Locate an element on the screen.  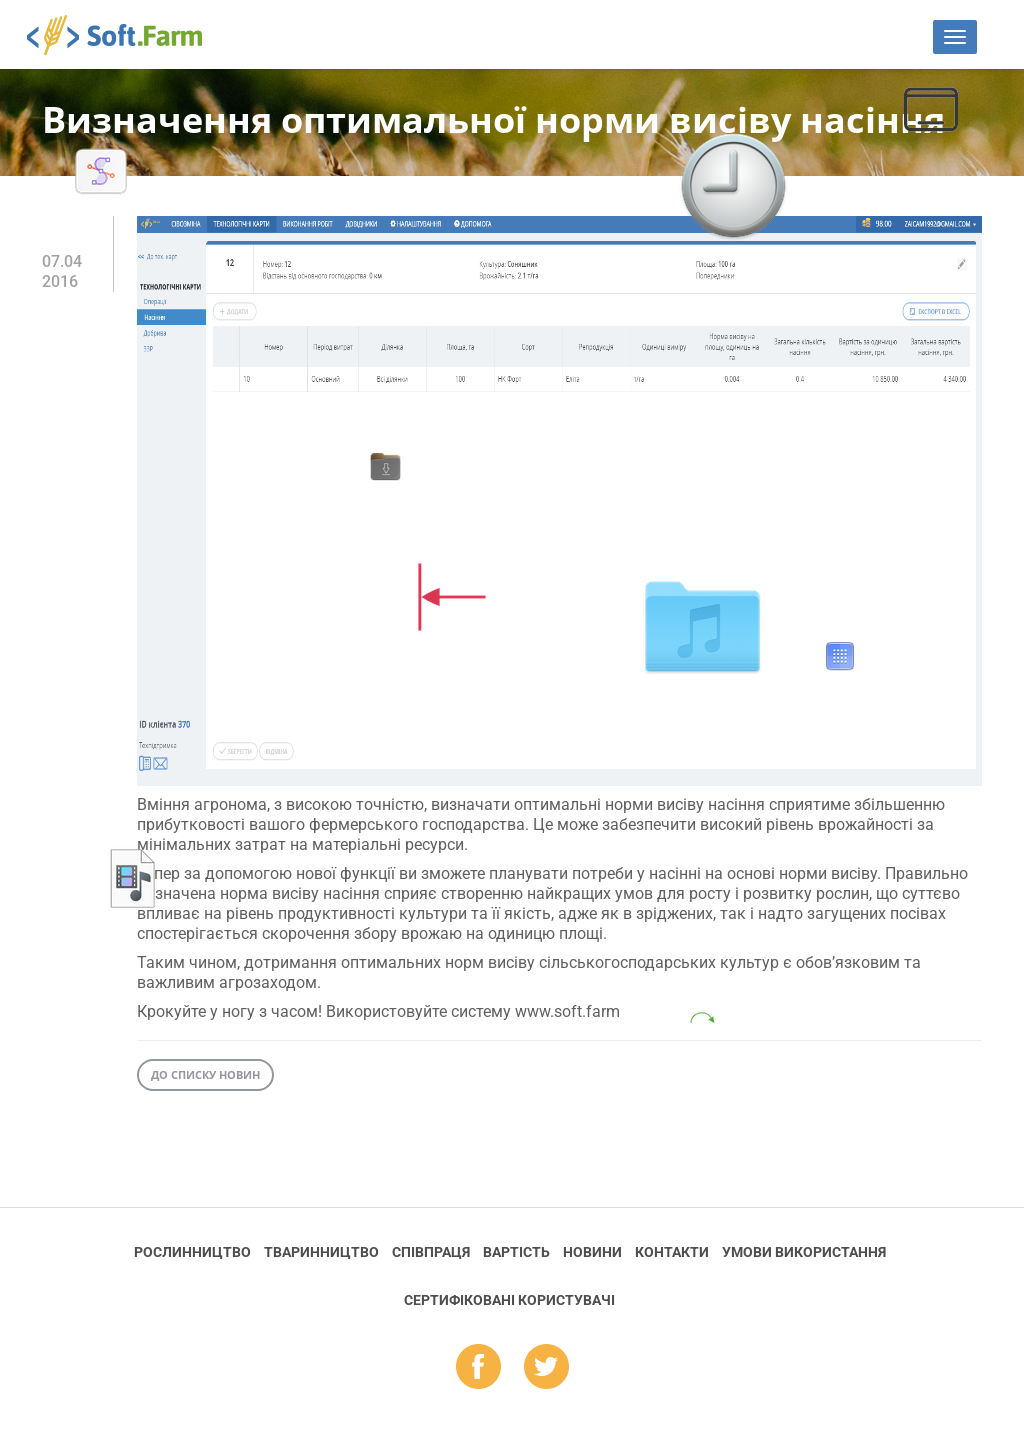
redo the last undone action is located at coordinates (702, 1017).